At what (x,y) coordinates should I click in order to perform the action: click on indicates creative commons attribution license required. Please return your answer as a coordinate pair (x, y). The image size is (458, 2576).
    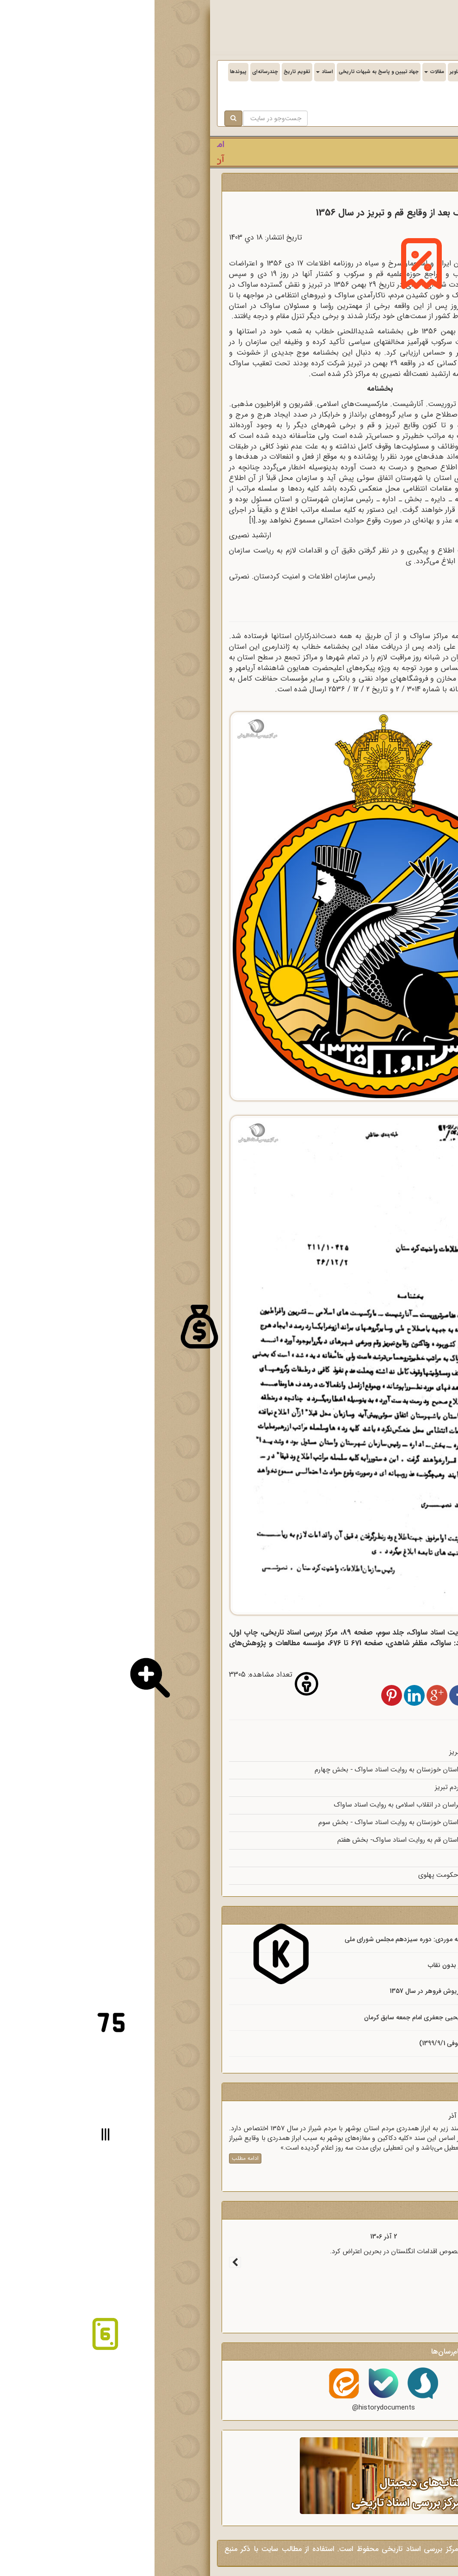
    Looking at the image, I should click on (306, 1684).